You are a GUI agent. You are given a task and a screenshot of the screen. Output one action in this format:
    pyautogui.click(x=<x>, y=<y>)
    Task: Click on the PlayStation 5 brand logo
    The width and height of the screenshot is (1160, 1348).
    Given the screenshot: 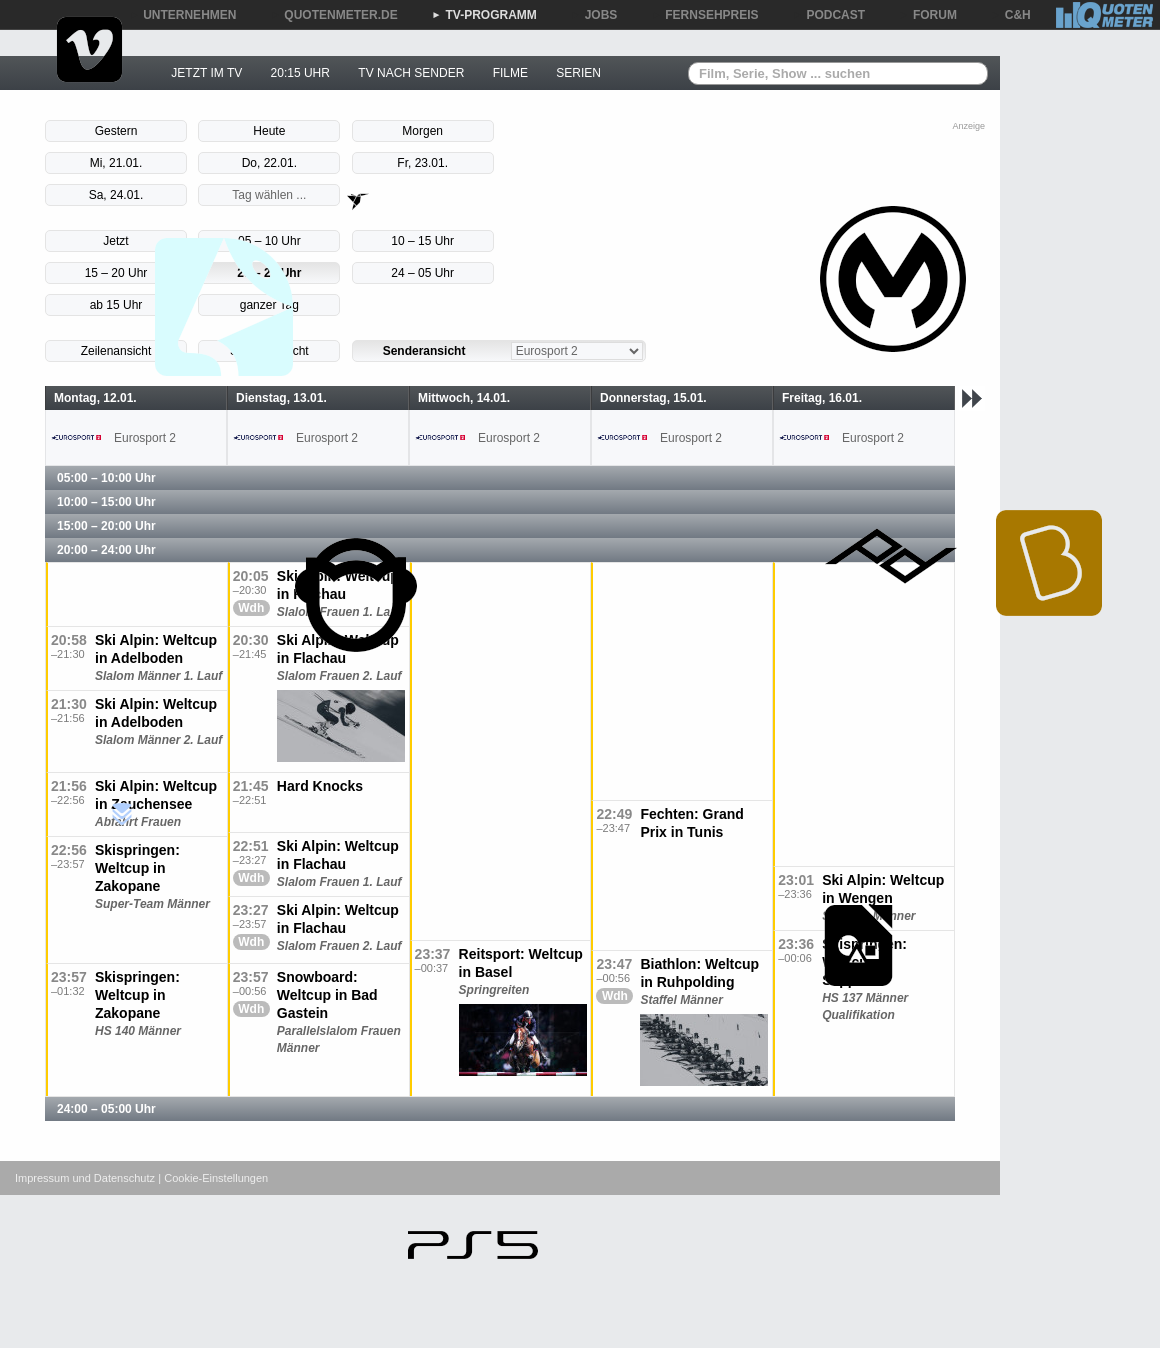 What is the action you would take?
    pyautogui.click(x=473, y=1245)
    